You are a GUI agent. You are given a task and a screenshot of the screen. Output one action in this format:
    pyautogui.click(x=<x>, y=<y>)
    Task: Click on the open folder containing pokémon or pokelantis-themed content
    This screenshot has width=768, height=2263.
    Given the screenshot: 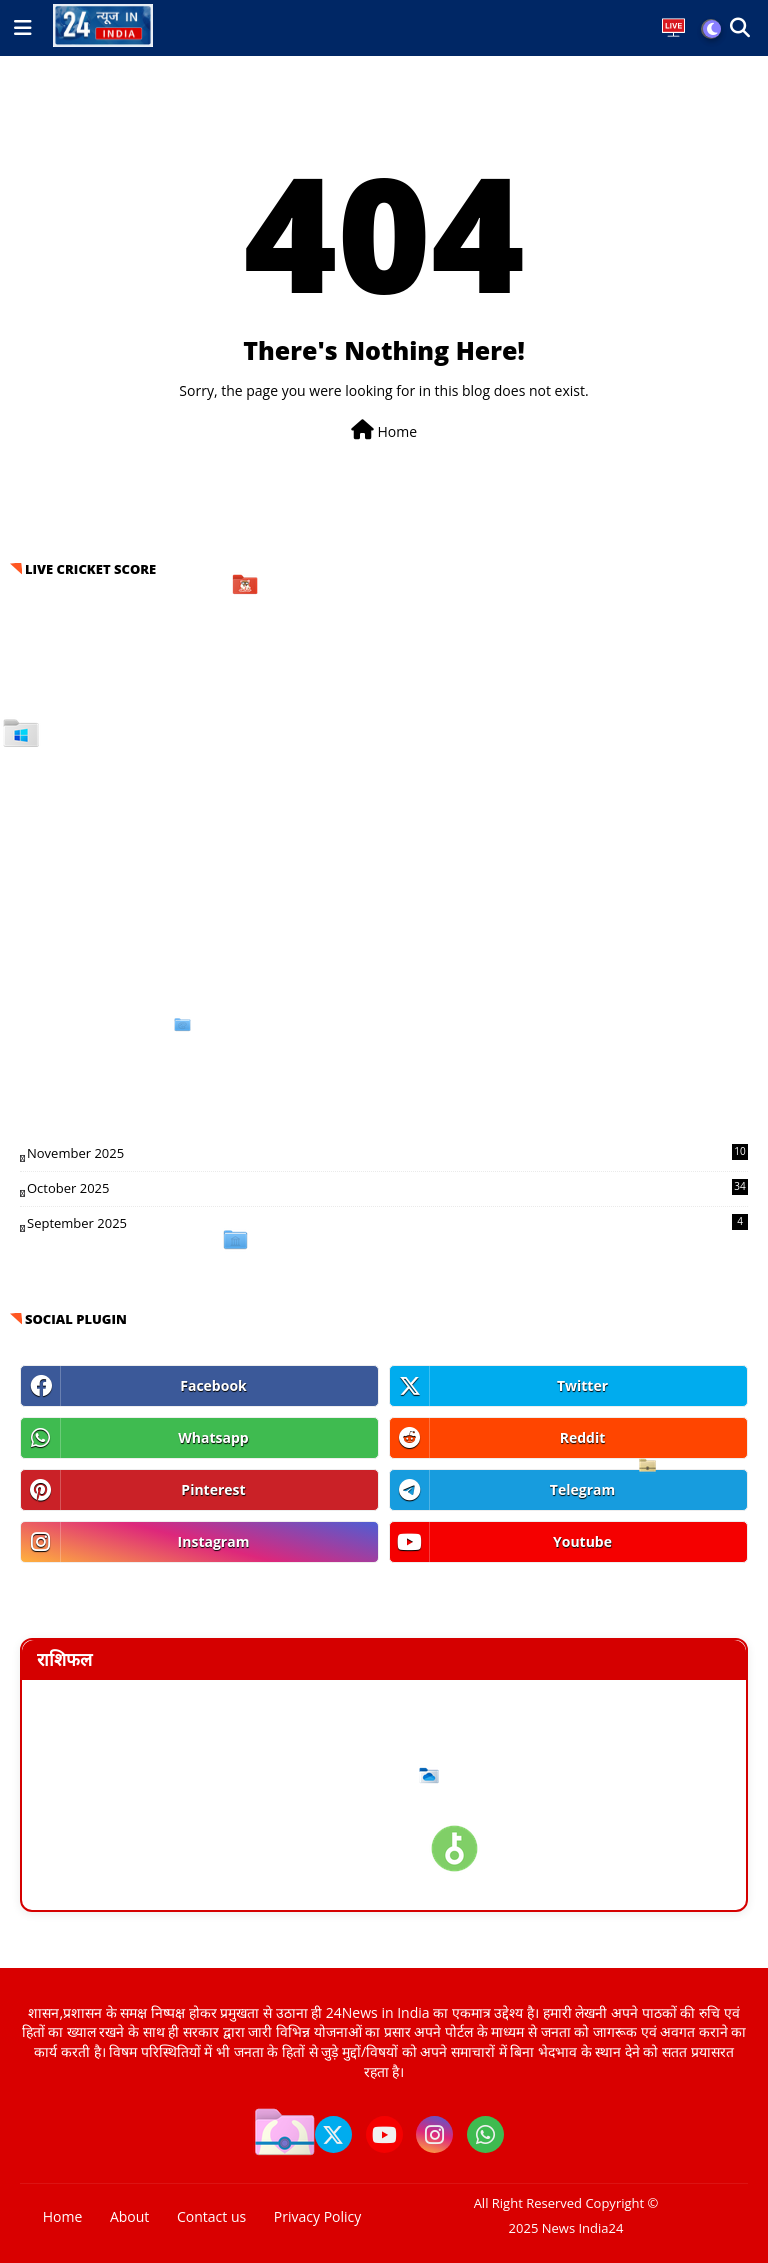 What is the action you would take?
    pyautogui.click(x=647, y=1465)
    